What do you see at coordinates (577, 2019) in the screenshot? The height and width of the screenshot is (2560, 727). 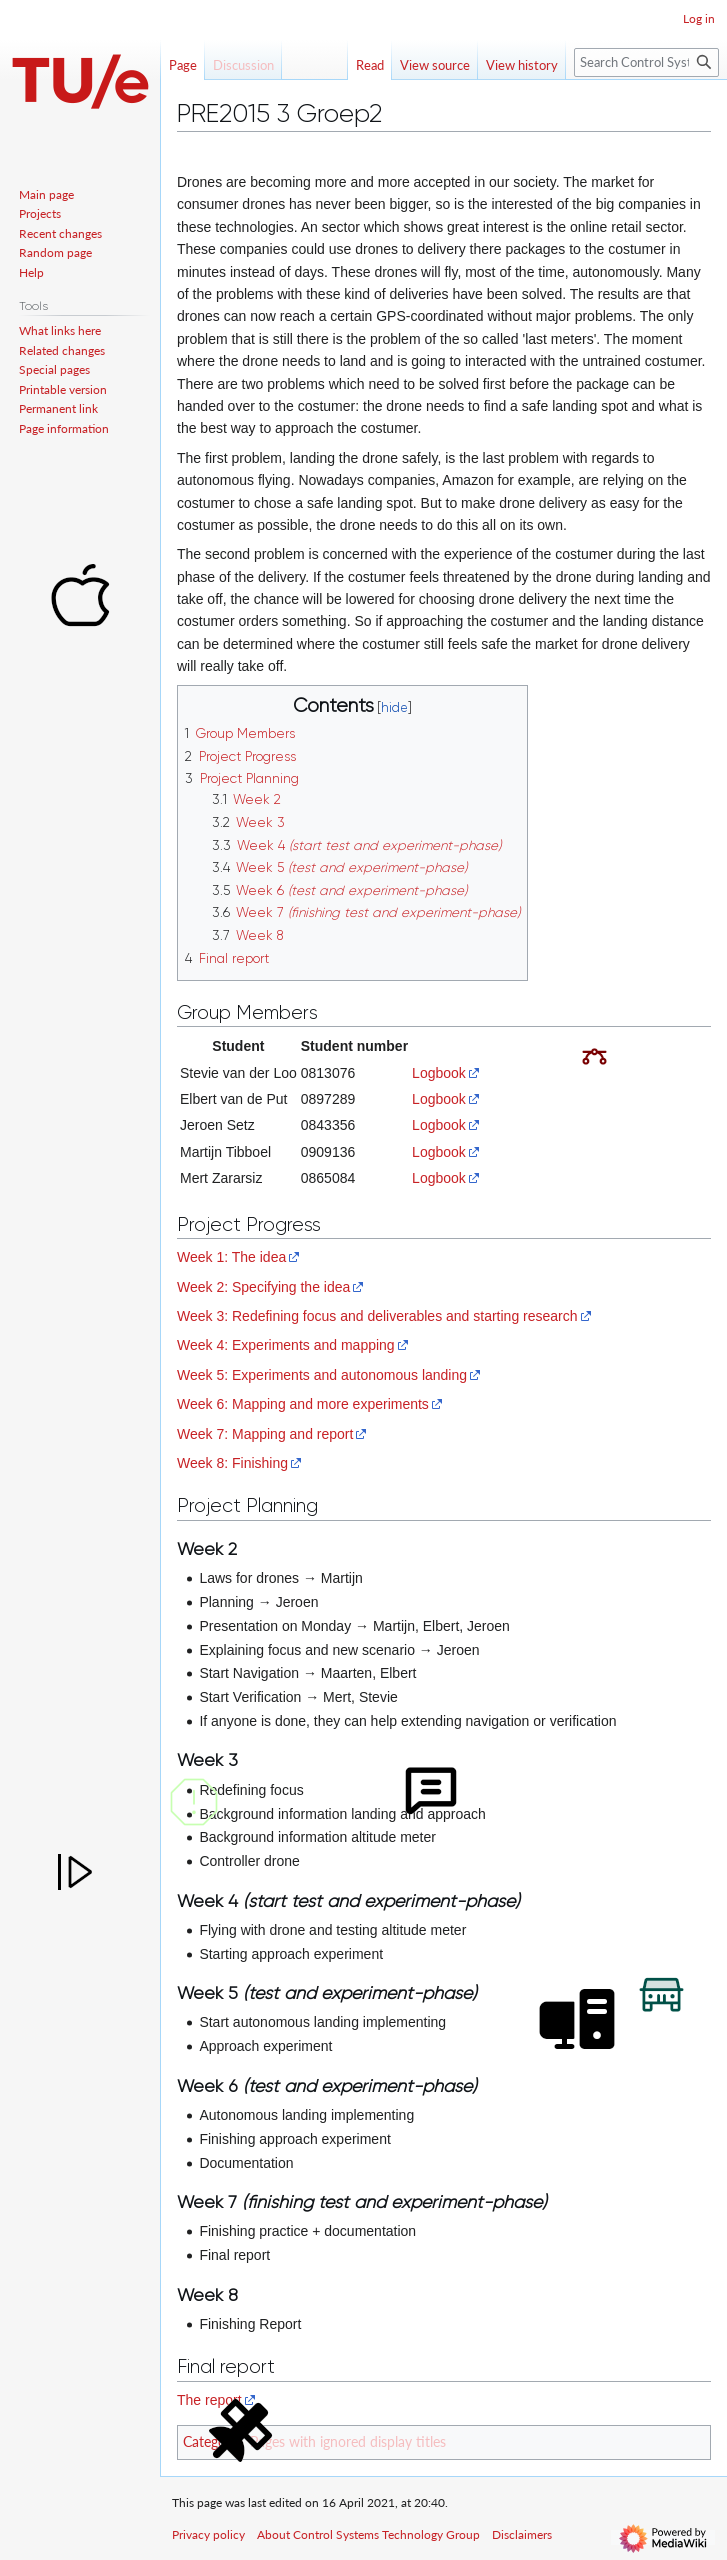 I see `access desktop computer settings` at bounding box center [577, 2019].